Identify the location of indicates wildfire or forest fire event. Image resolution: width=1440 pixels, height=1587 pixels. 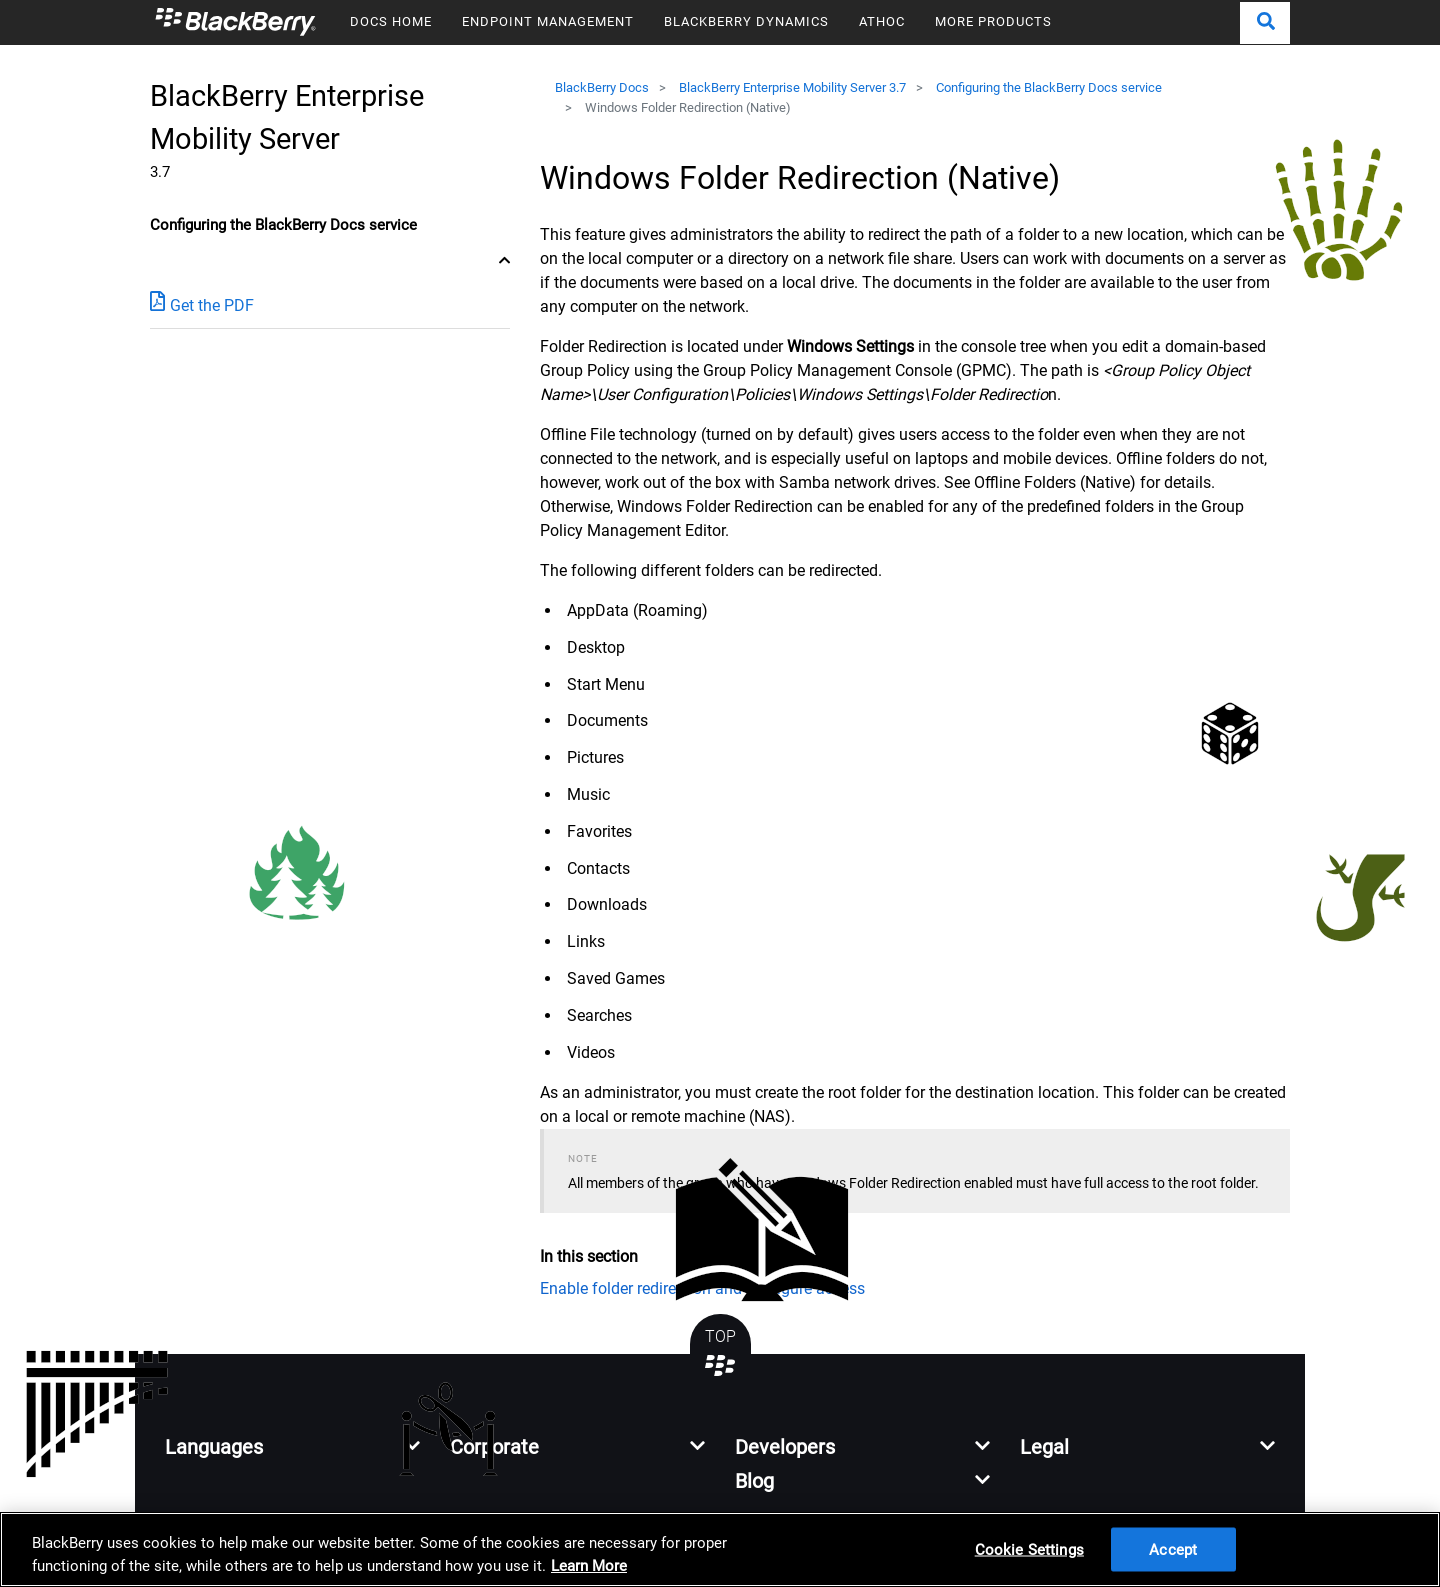
(297, 873).